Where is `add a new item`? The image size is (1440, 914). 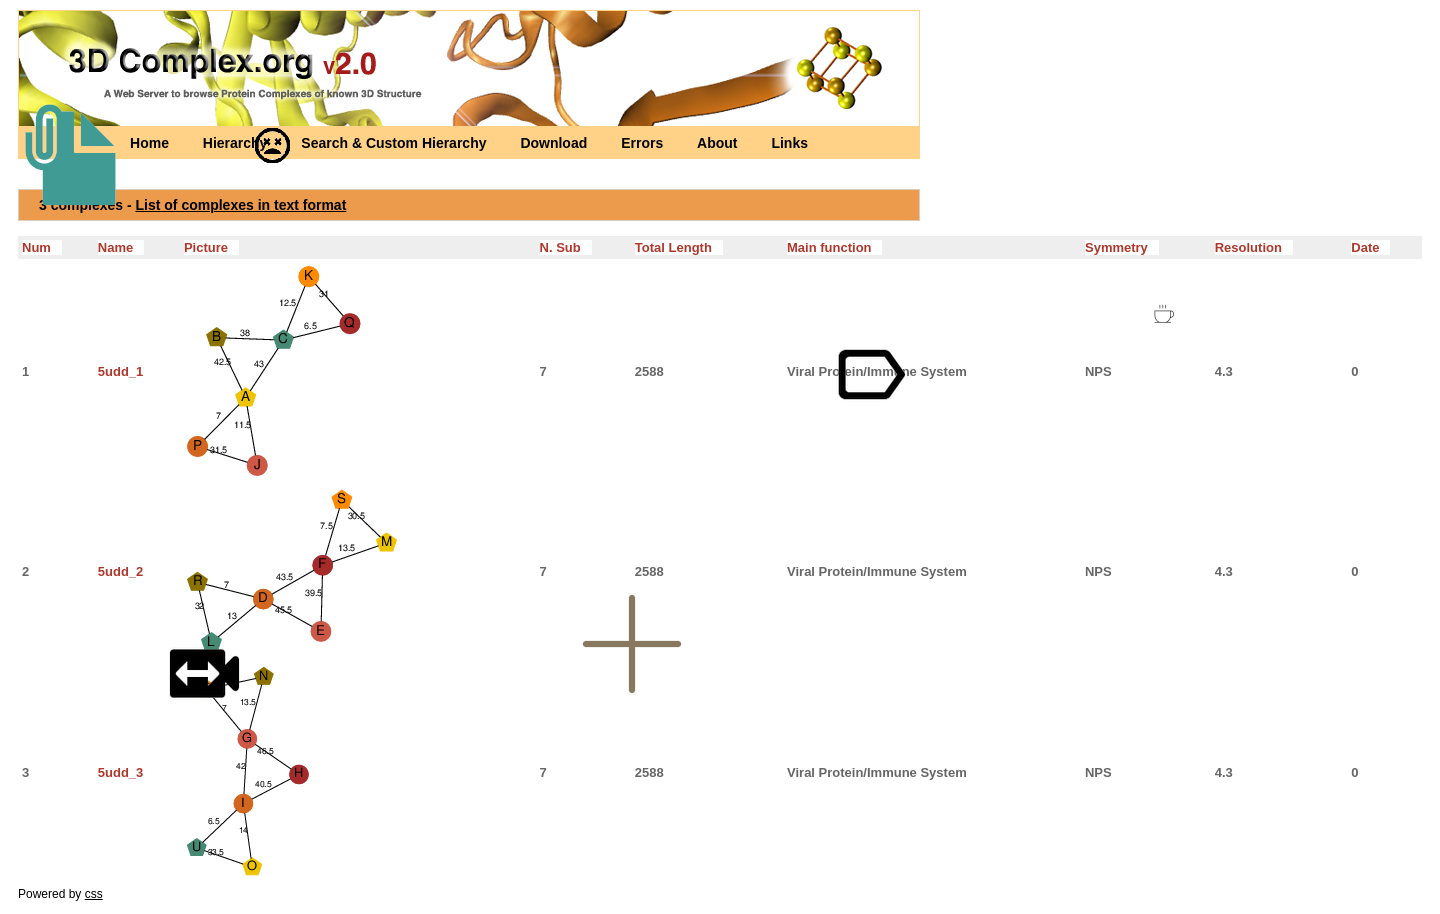
add a new item is located at coordinates (632, 644).